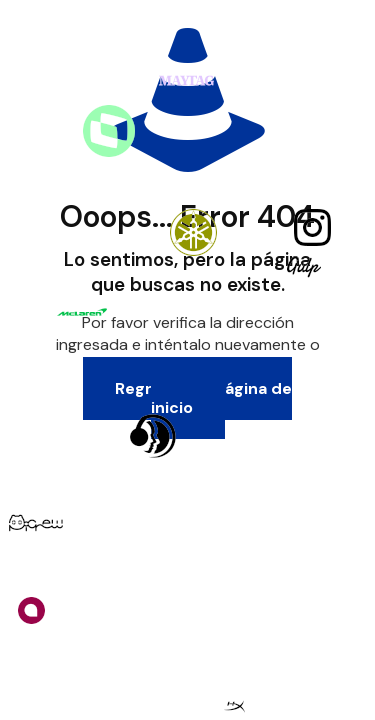 Image resolution: width=375 pixels, height=720 pixels. Describe the element at coordinates (109, 131) in the screenshot. I see `totvs company logo` at that location.